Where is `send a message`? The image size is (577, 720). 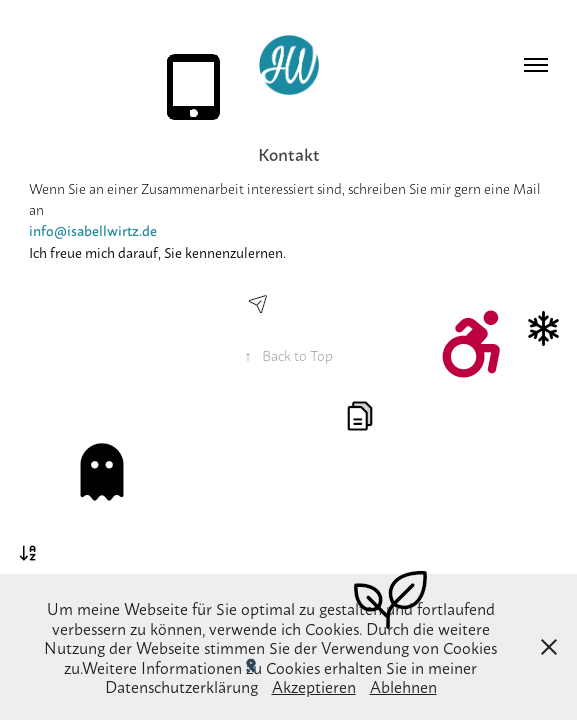
send a message is located at coordinates (258, 303).